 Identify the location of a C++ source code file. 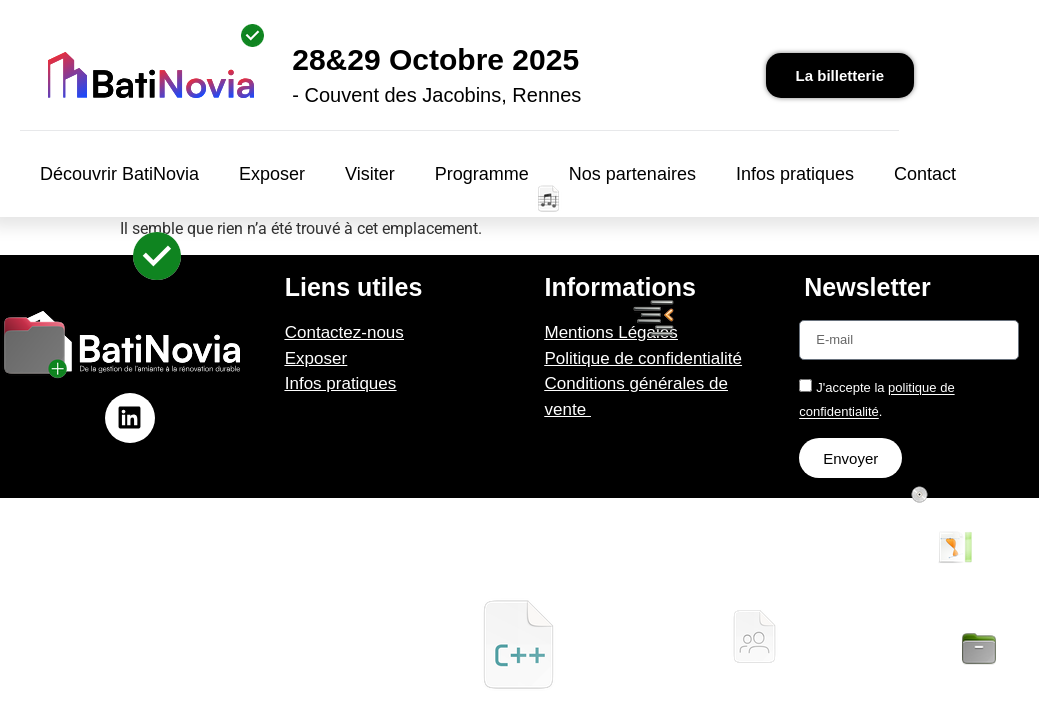
(518, 644).